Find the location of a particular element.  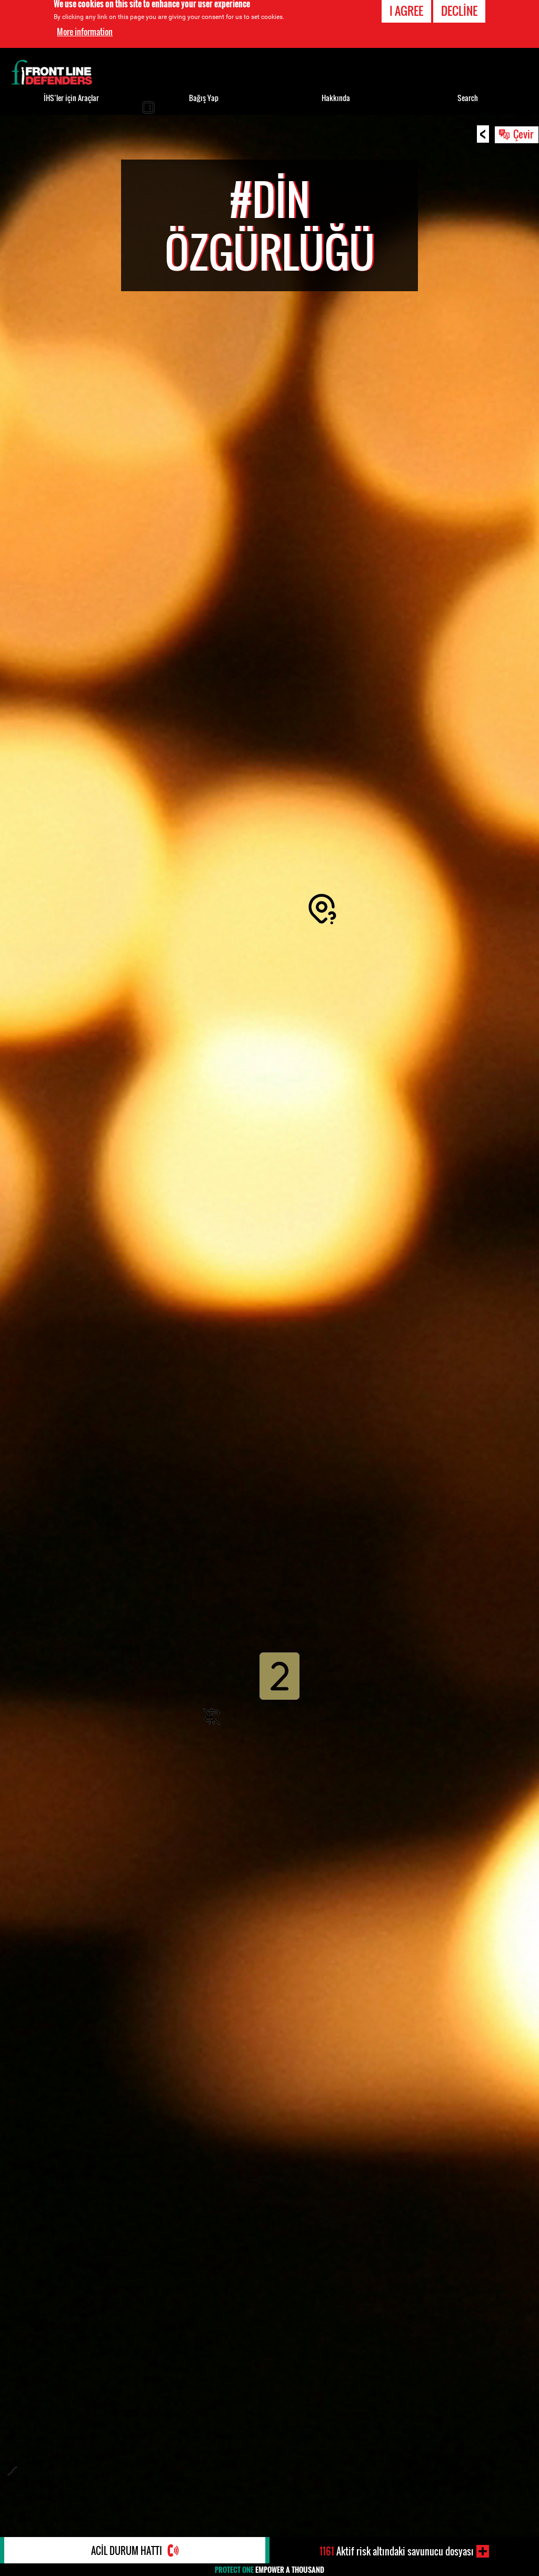

toggle right sidebar panel off is located at coordinates (148, 107).